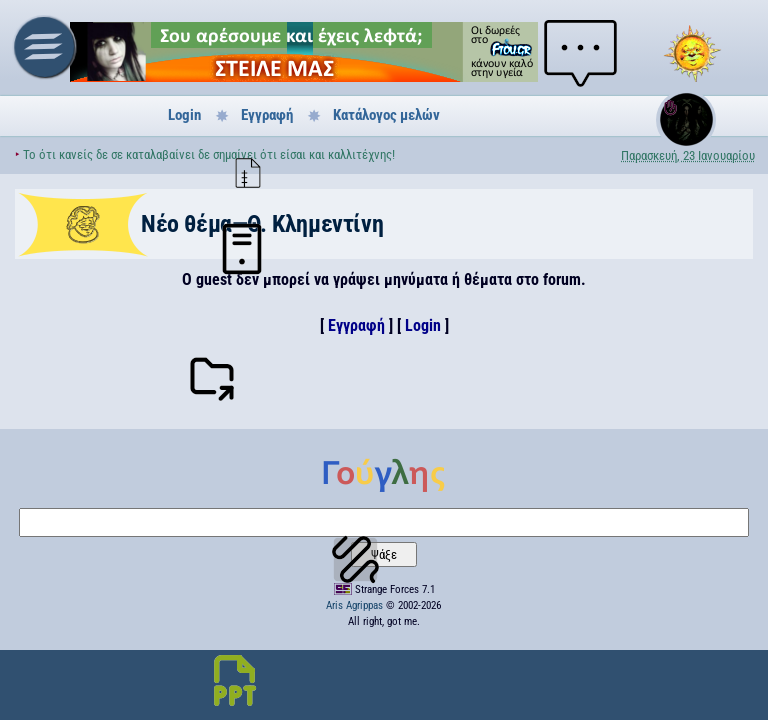  Describe the element at coordinates (355, 559) in the screenshot. I see `access freehand drawing or annotation tools` at that location.